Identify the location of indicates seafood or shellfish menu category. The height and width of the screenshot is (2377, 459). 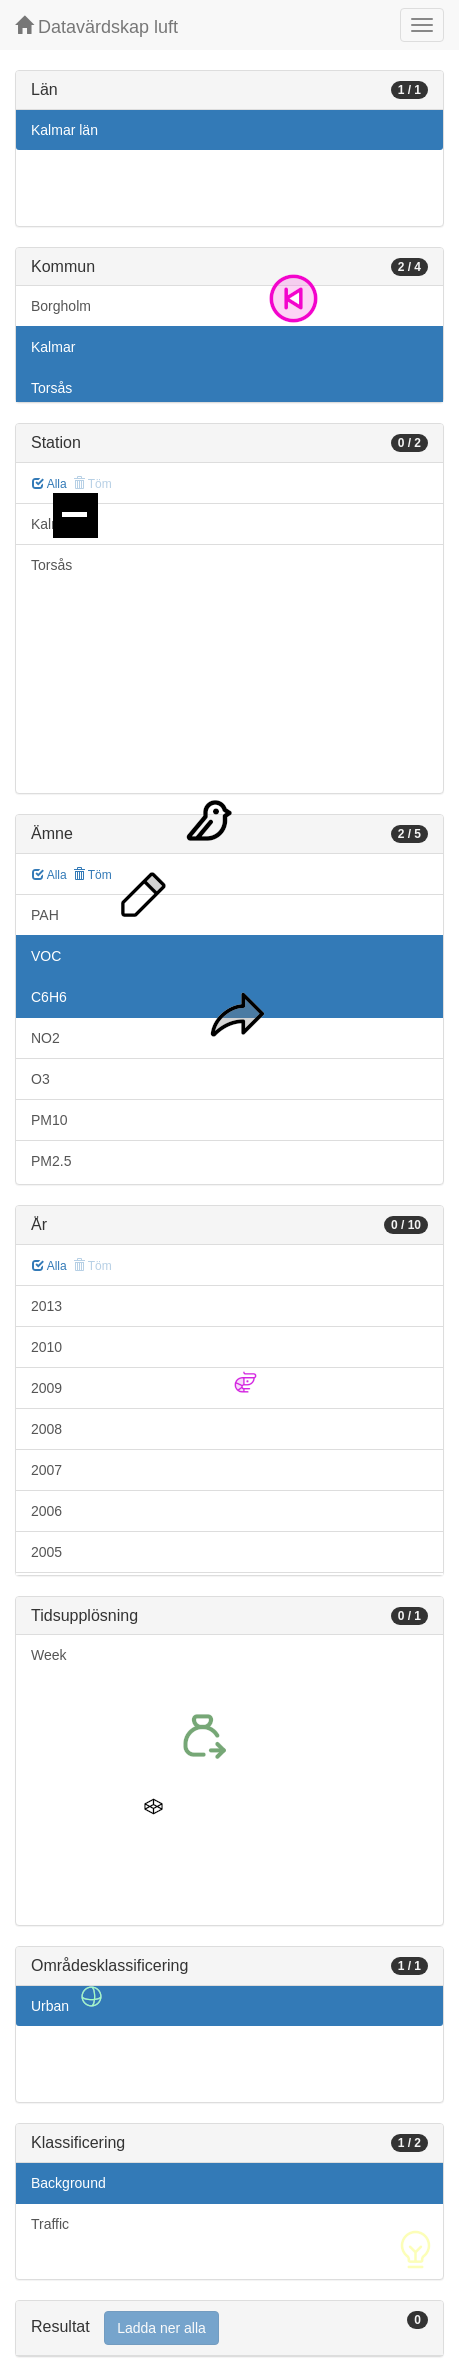
(245, 1382).